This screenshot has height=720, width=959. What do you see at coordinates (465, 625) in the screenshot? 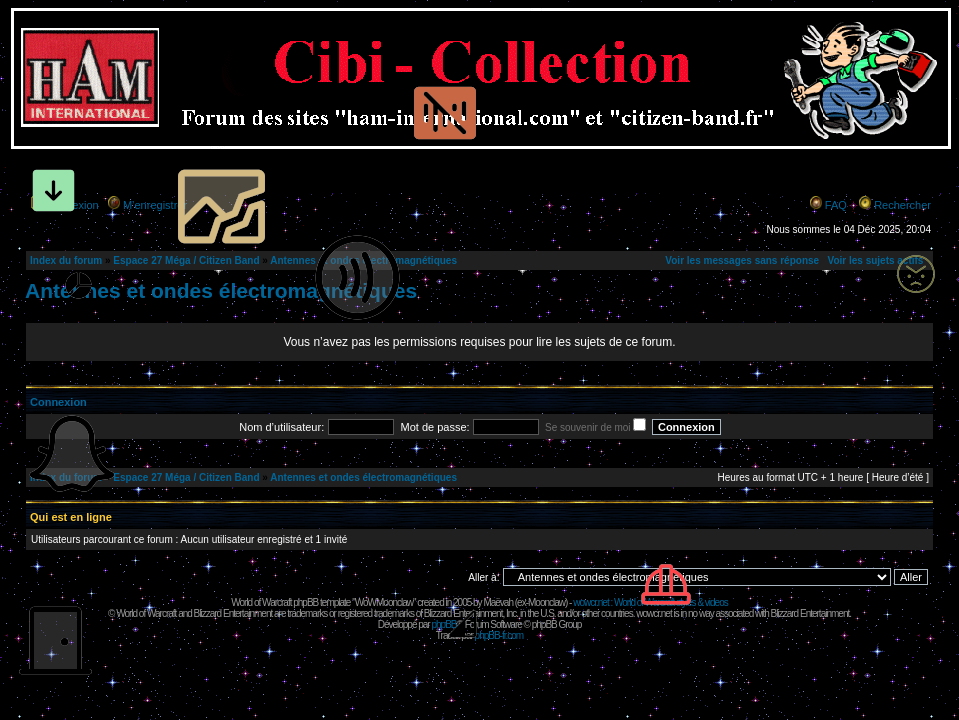
I see `indicates medium cellular signal strength` at bounding box center [465, 625].